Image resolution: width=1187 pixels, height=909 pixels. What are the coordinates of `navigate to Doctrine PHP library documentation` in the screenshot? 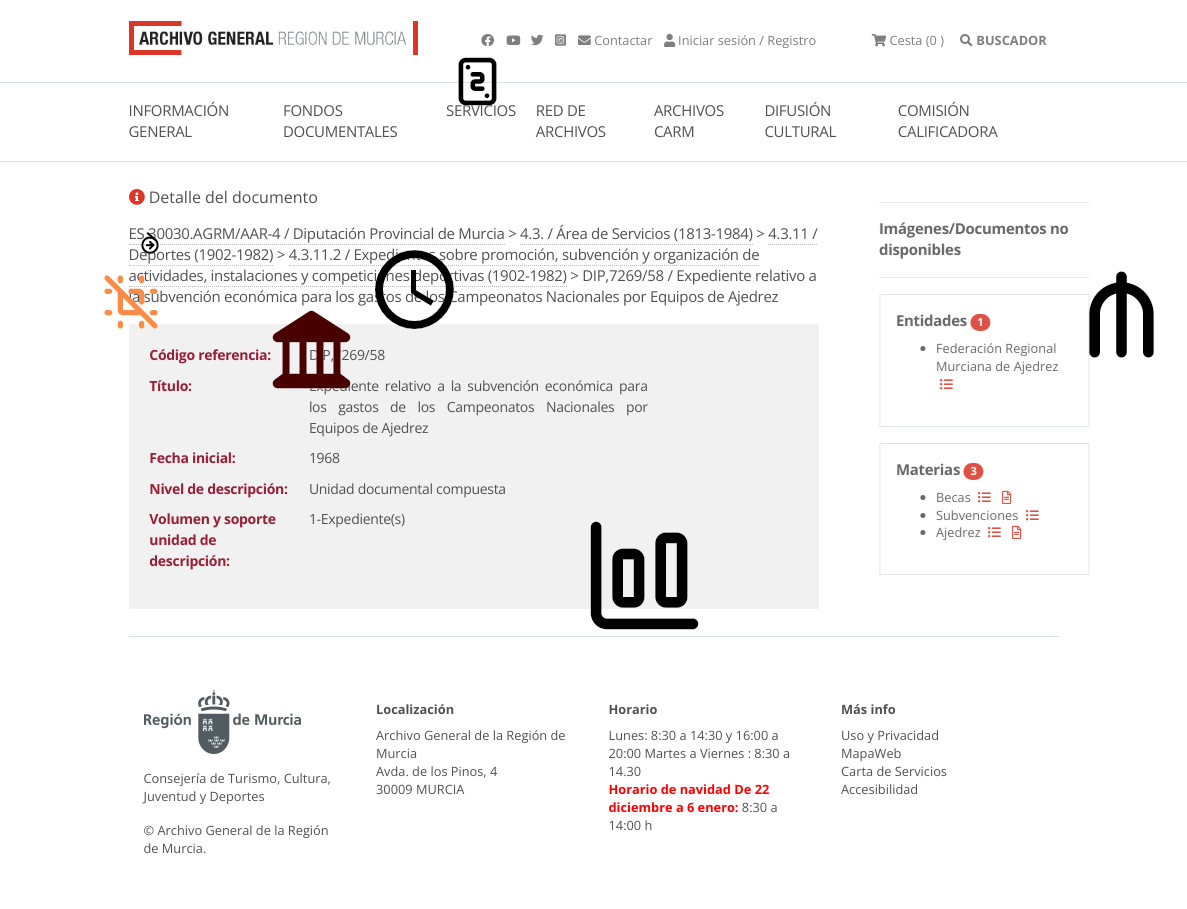 It's located at (150, 243).